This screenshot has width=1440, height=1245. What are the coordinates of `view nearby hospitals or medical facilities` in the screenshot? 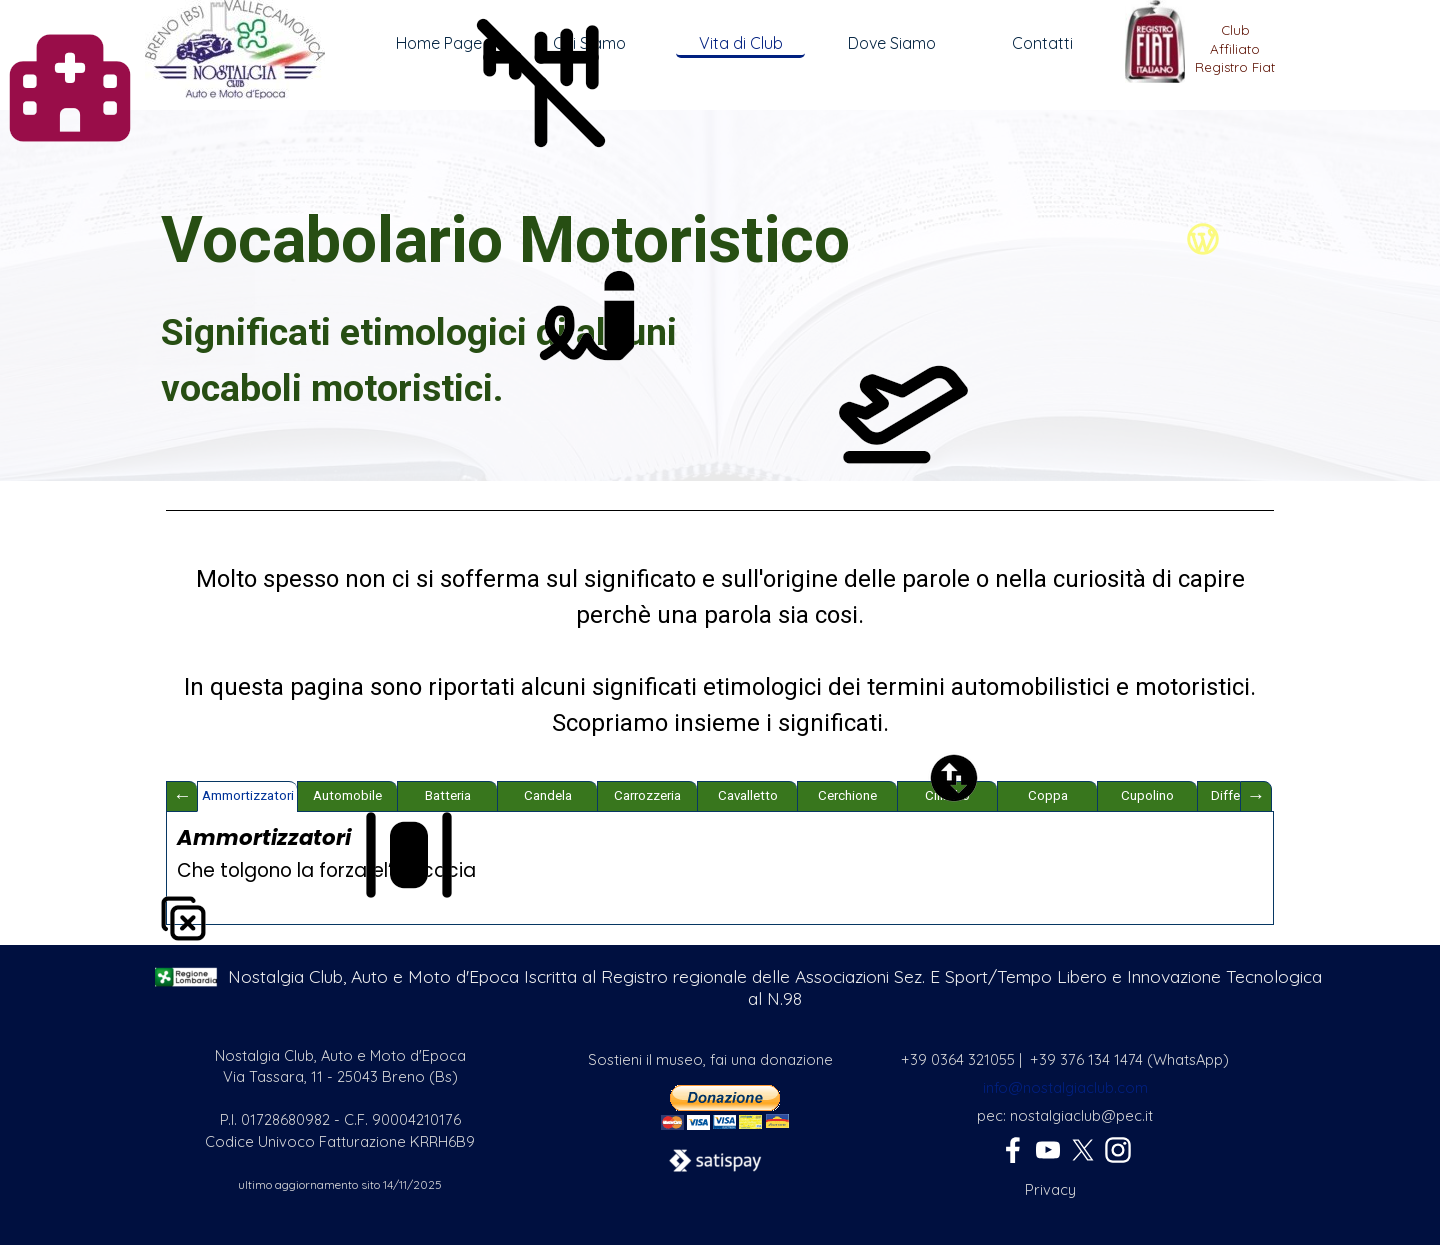 It's located at (70, 88).